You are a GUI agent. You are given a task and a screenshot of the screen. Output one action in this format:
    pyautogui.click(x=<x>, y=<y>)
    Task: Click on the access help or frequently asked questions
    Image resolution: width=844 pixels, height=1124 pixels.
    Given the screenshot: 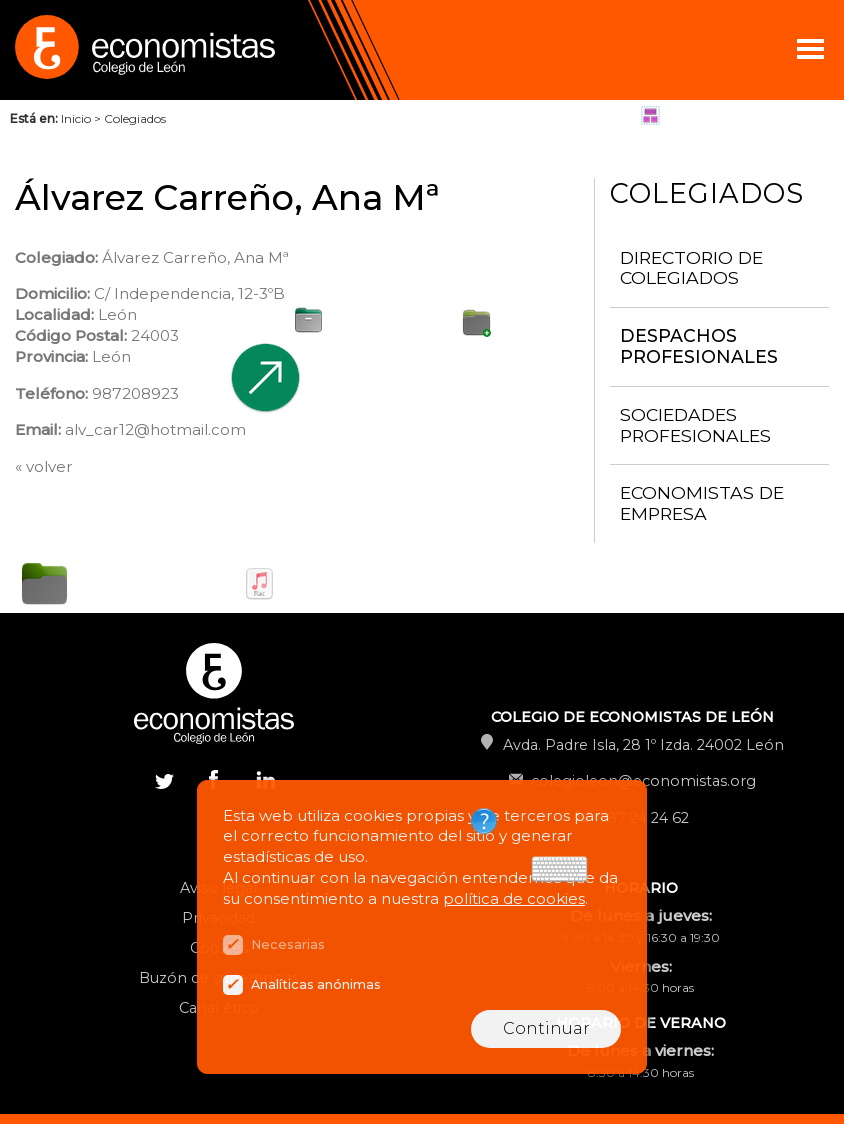 What is the action you would take?
    pyautogui.click(x=484, y=821)
    